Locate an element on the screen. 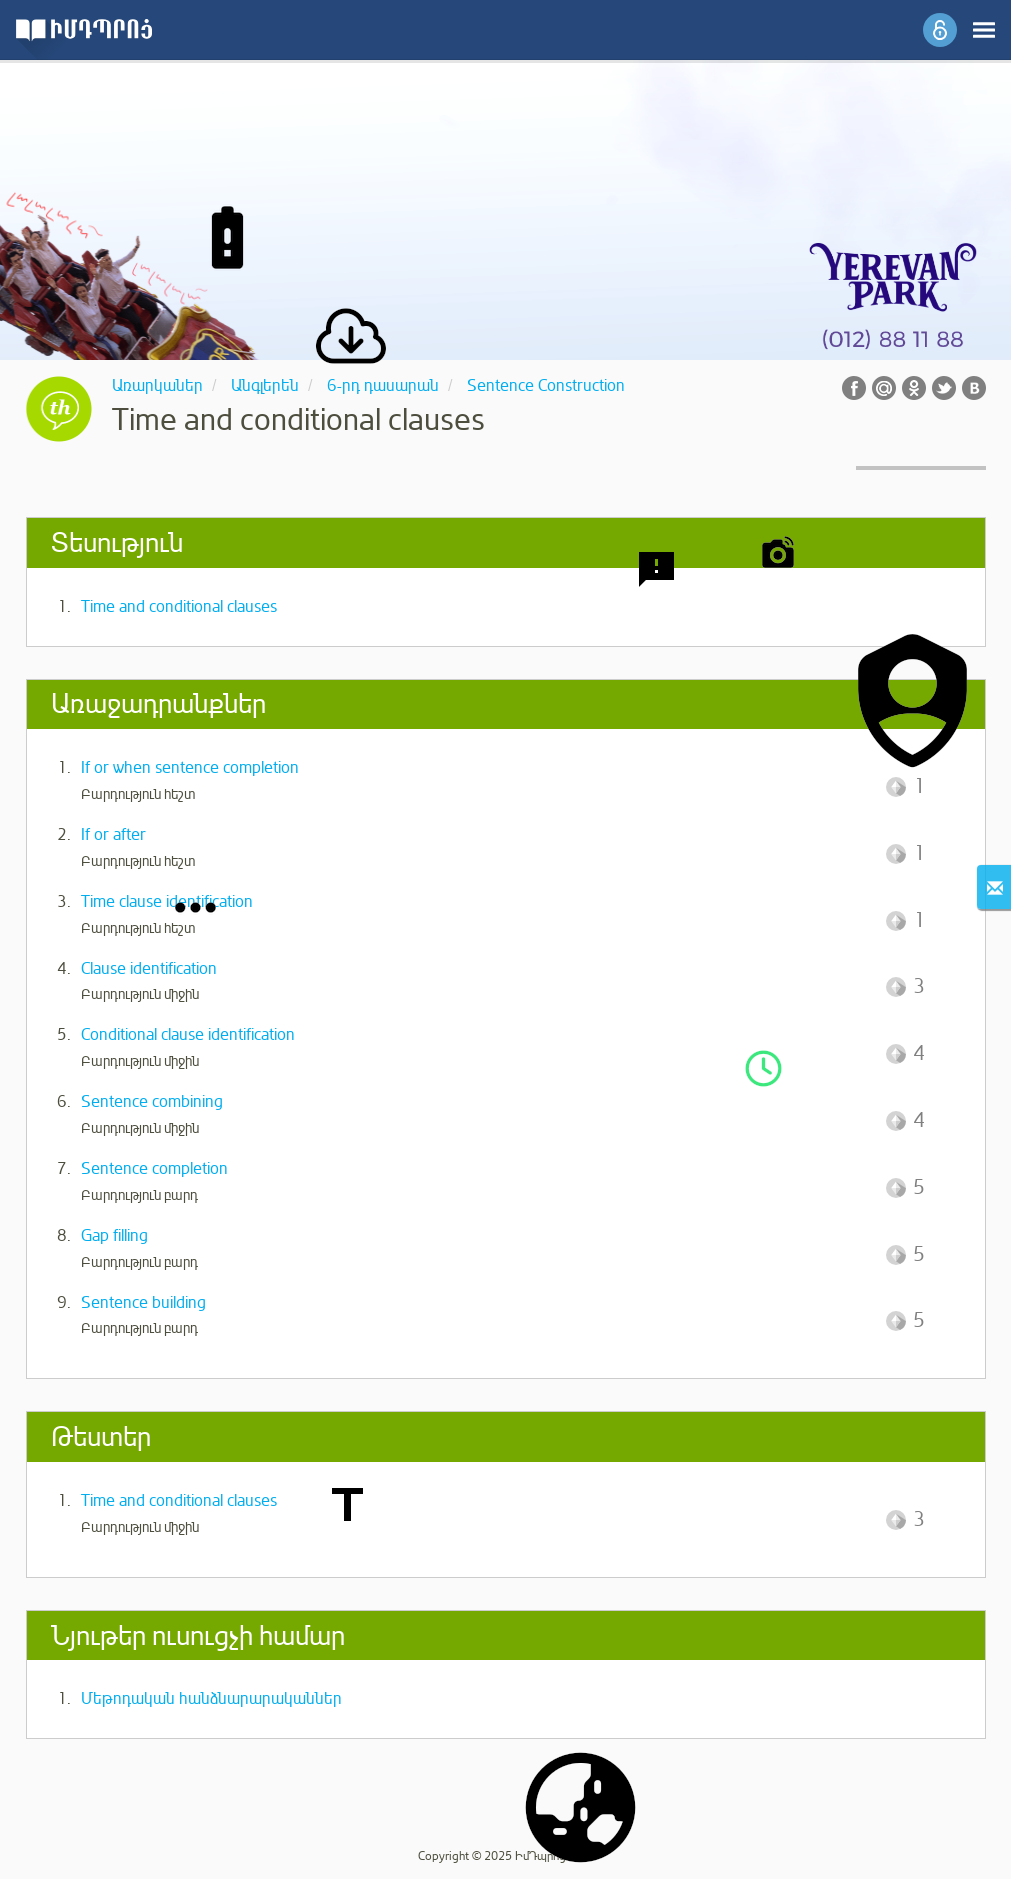  manage user roles and permissions is located at coordinates (912, 701).